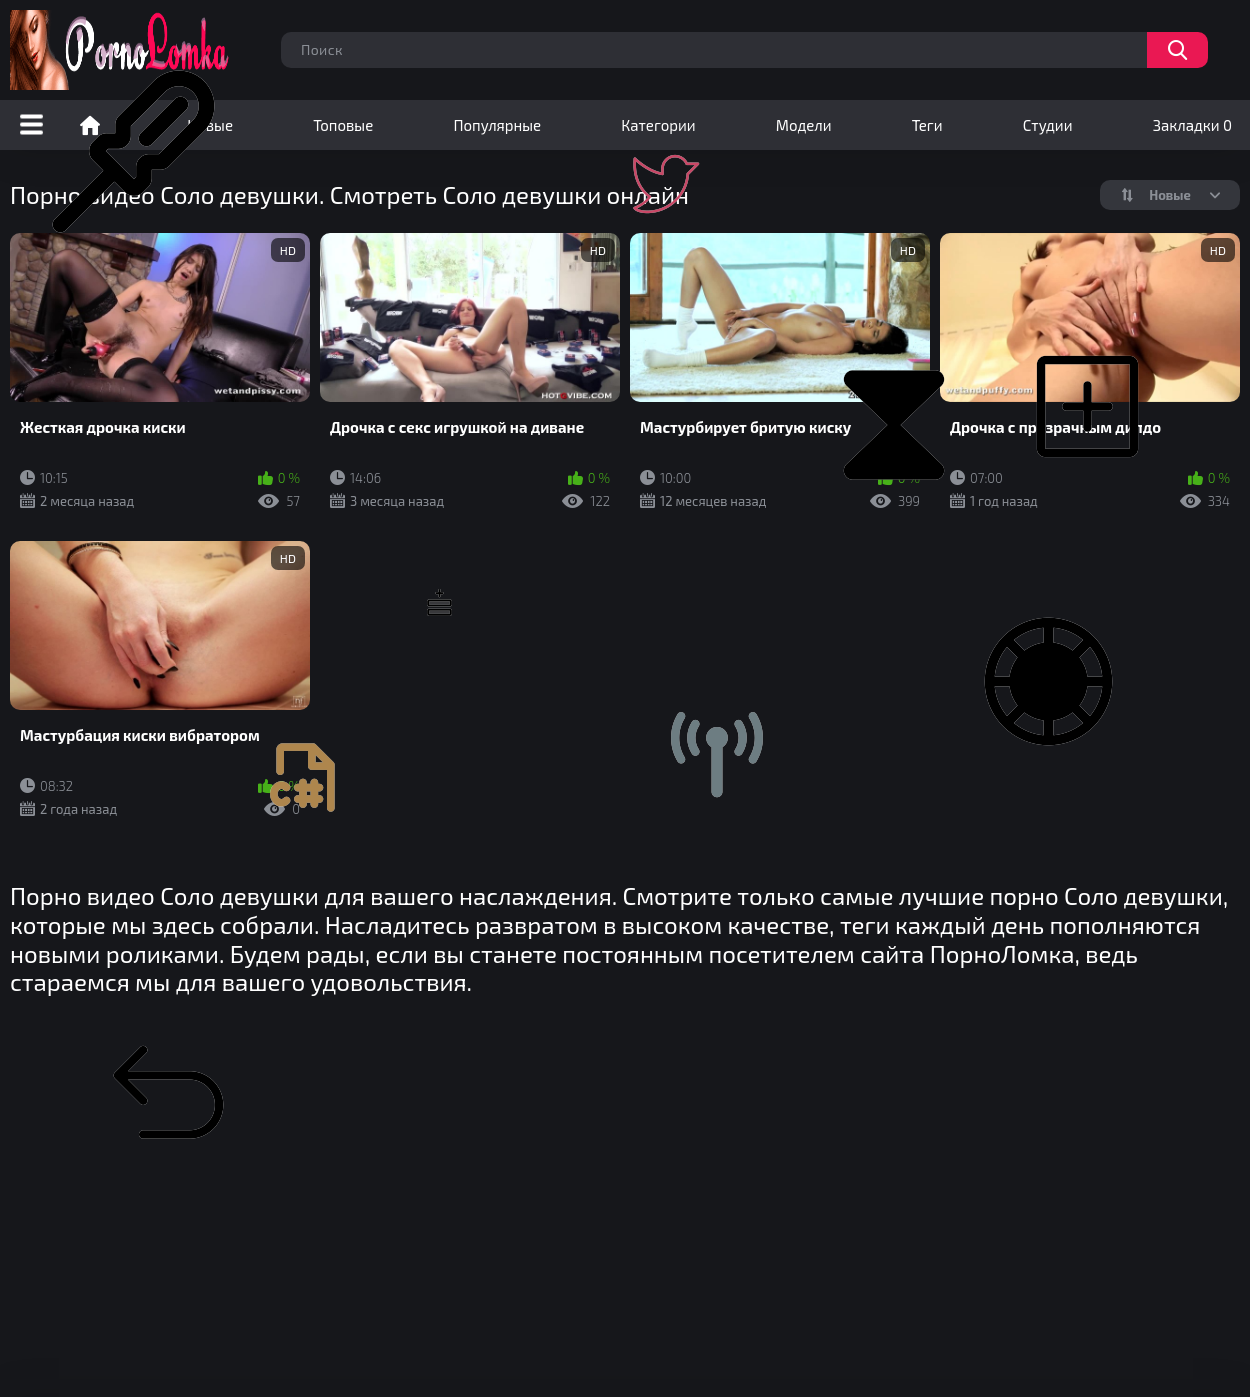  I want to click on broadcast or transmit a signal, so click(717, 754).